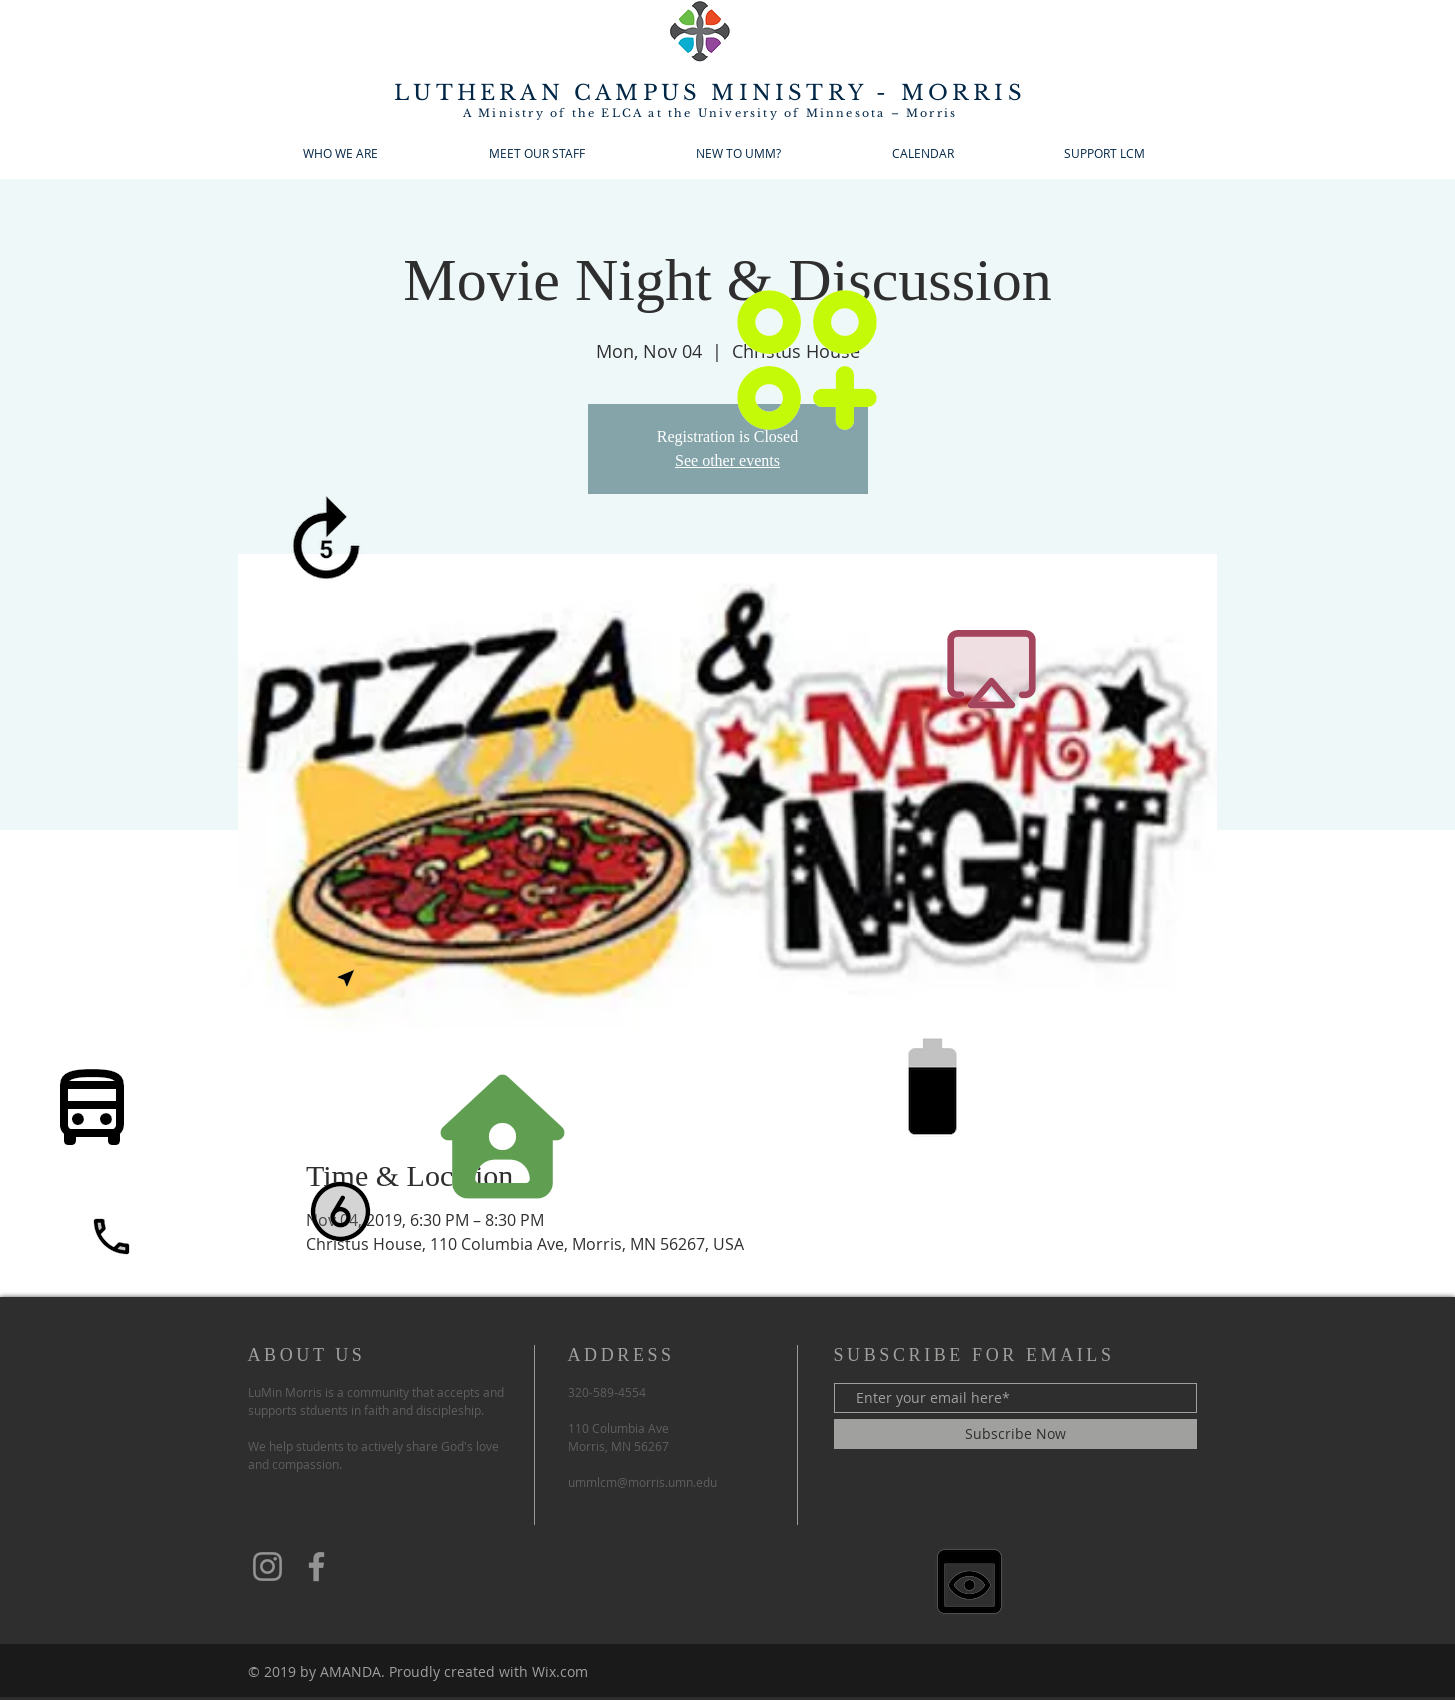 The width and height of the screenshot is (1455, 1700). I want to click on stream content to an external display, so click(991, 667).